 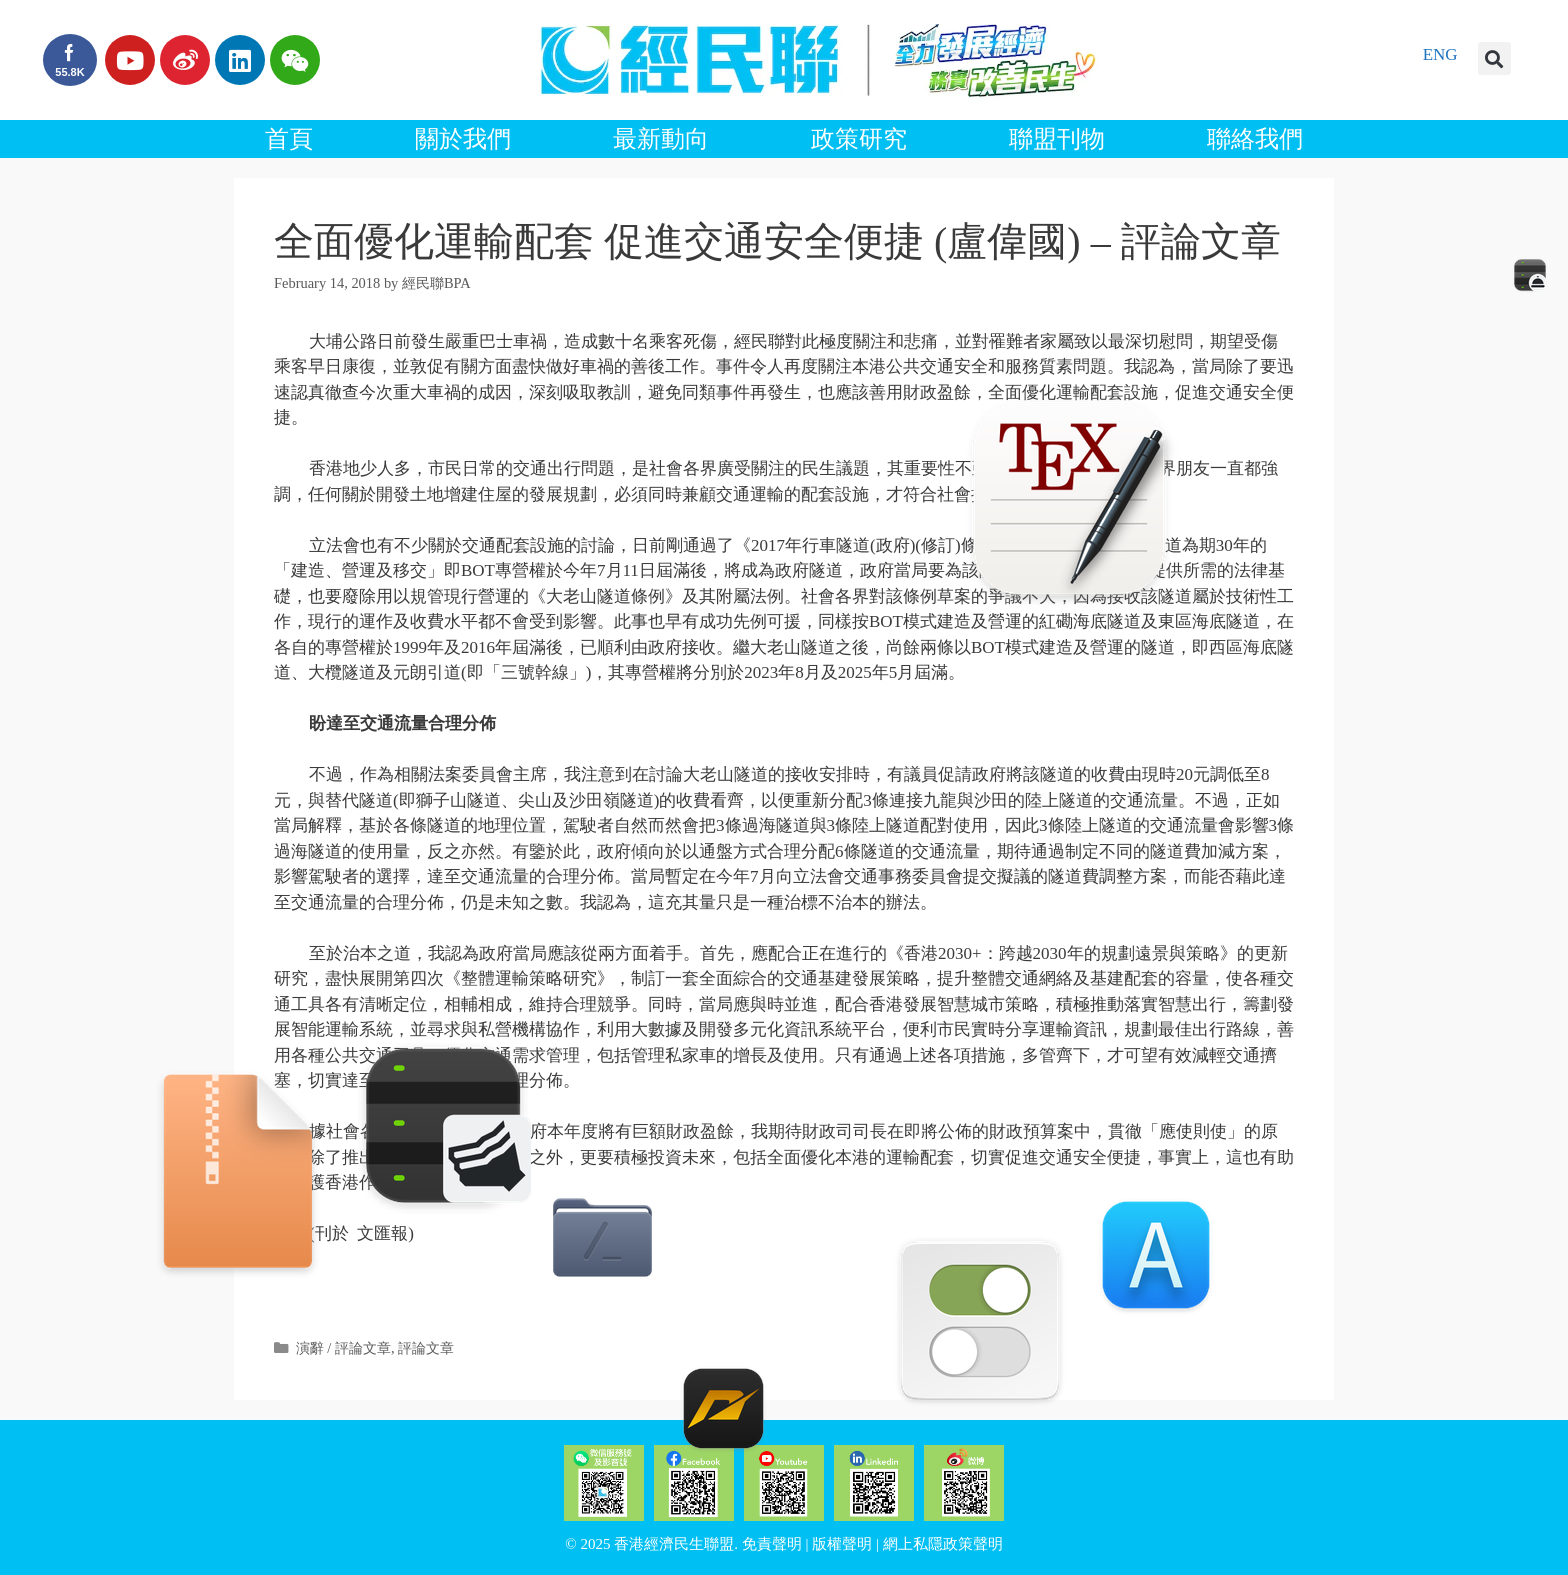 What do you see at coordinates (980, 1321) in the screenshot?
I see `open desktop preferences or settings` at bounding box center [980, 1321].